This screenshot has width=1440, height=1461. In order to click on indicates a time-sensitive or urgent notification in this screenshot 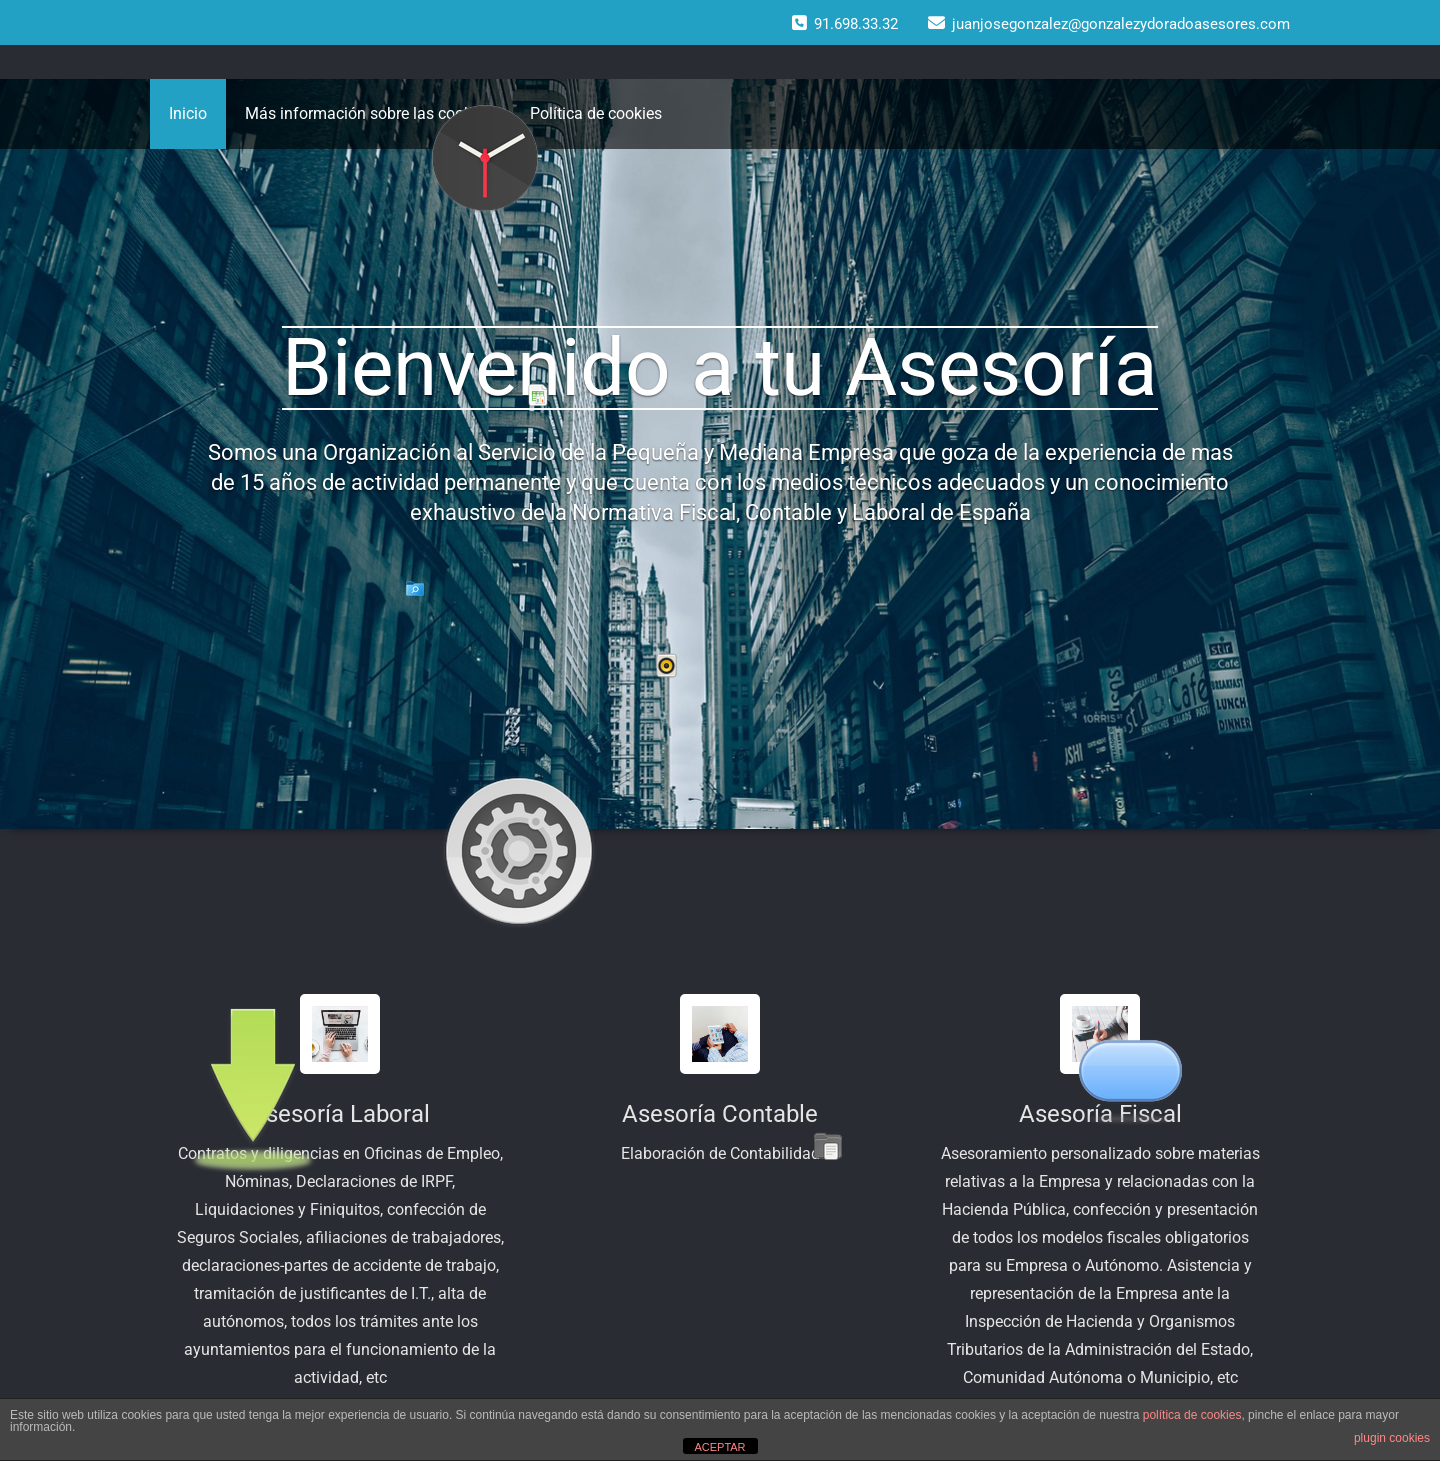, I will do `click(485, 158)`.